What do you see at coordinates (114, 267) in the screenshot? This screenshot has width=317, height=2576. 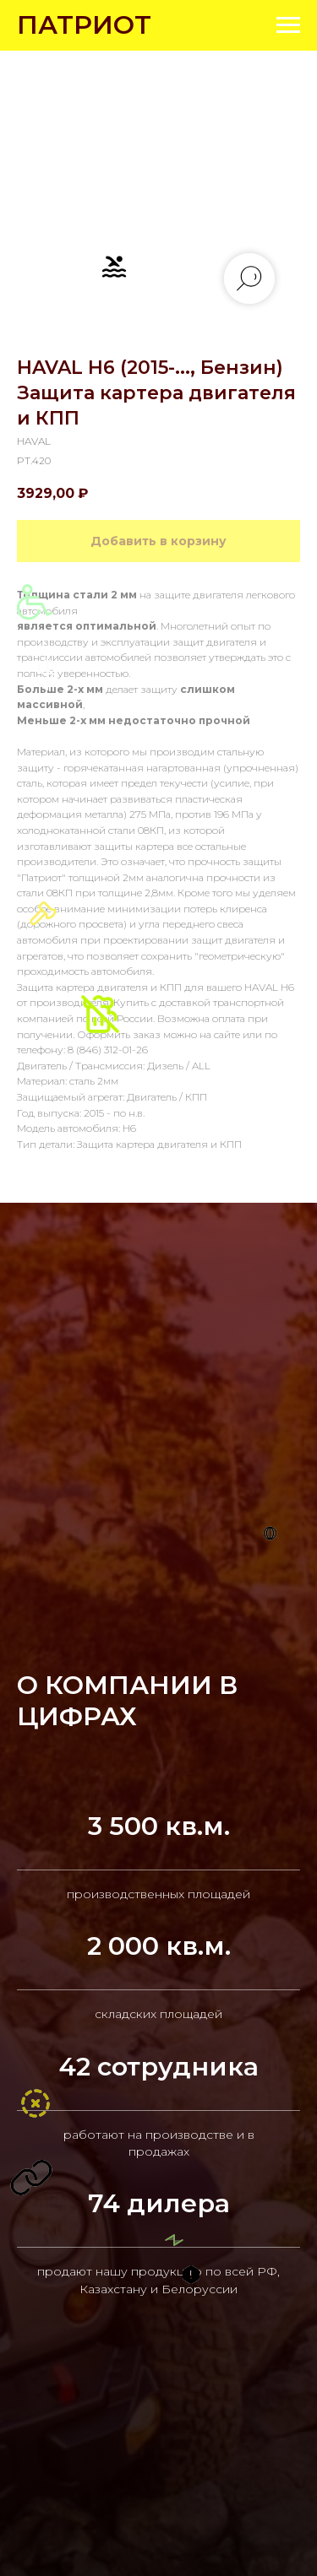 I see `view pool or swimming amenities` at bounding box center [114, 267].